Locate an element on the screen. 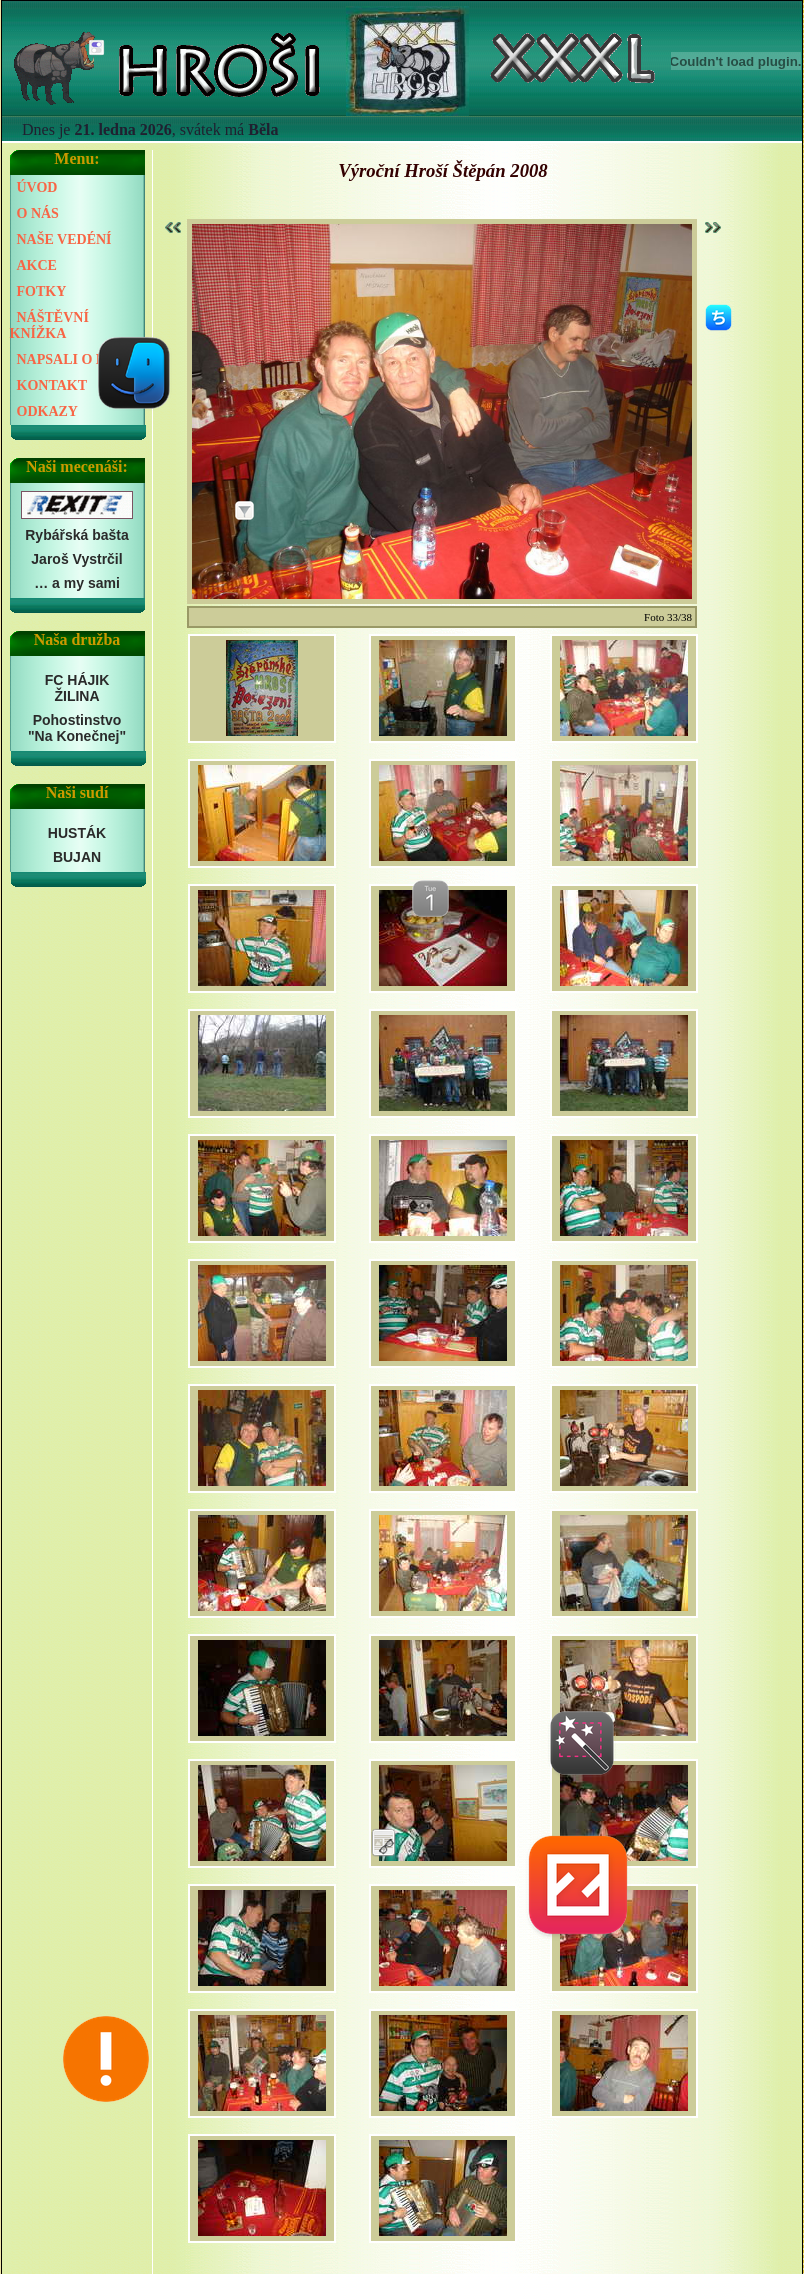  open ibus-anthy japanese input method settings is located at coordinates (718, 317).